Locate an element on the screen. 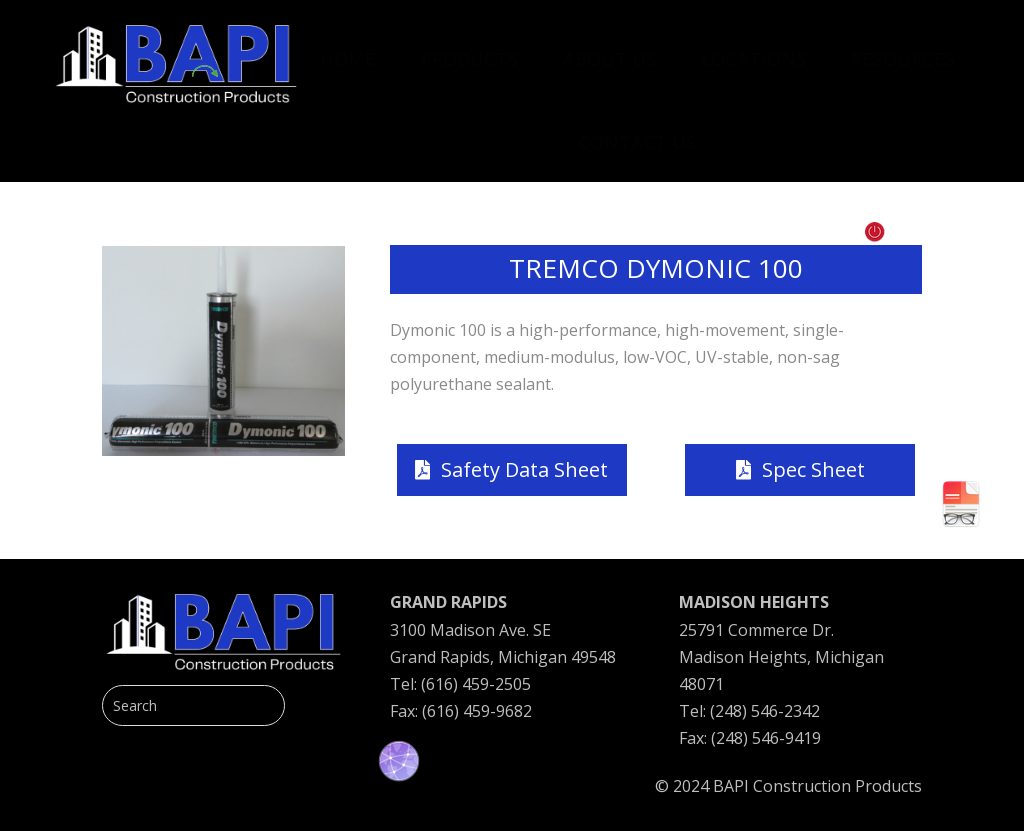  redo the last undone action is located at coordinates (205, 71).